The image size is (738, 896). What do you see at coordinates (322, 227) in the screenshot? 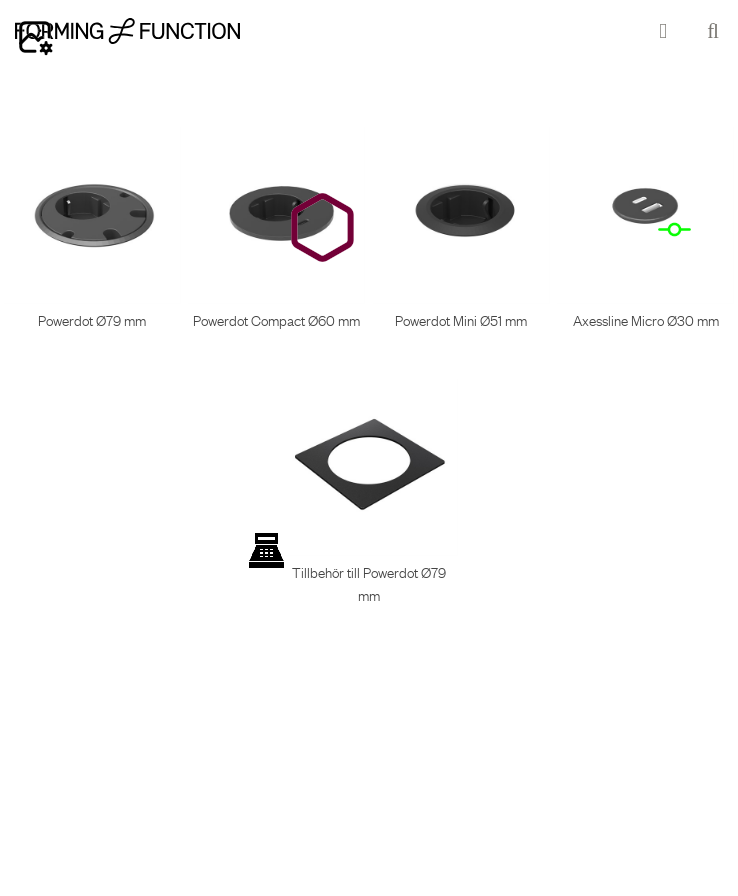
I see `indicates a modular or honeycomb-style layout option` at bounding box center [322, 227].